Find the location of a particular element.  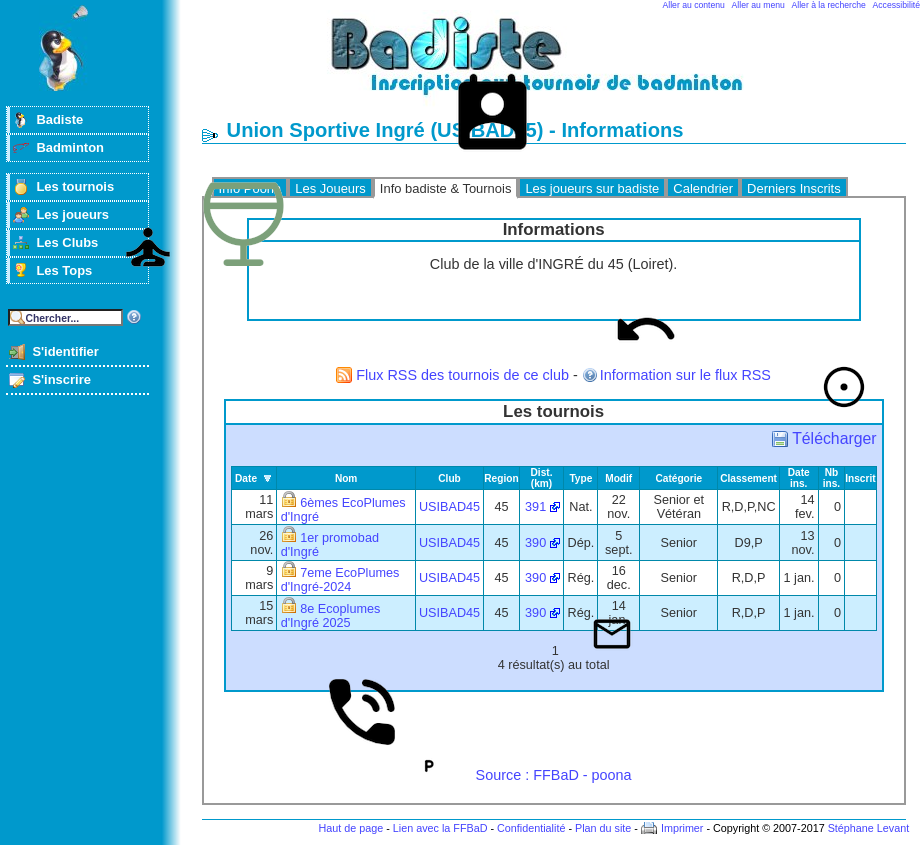

find nearby parking locations is located at coordinates (429, 766).